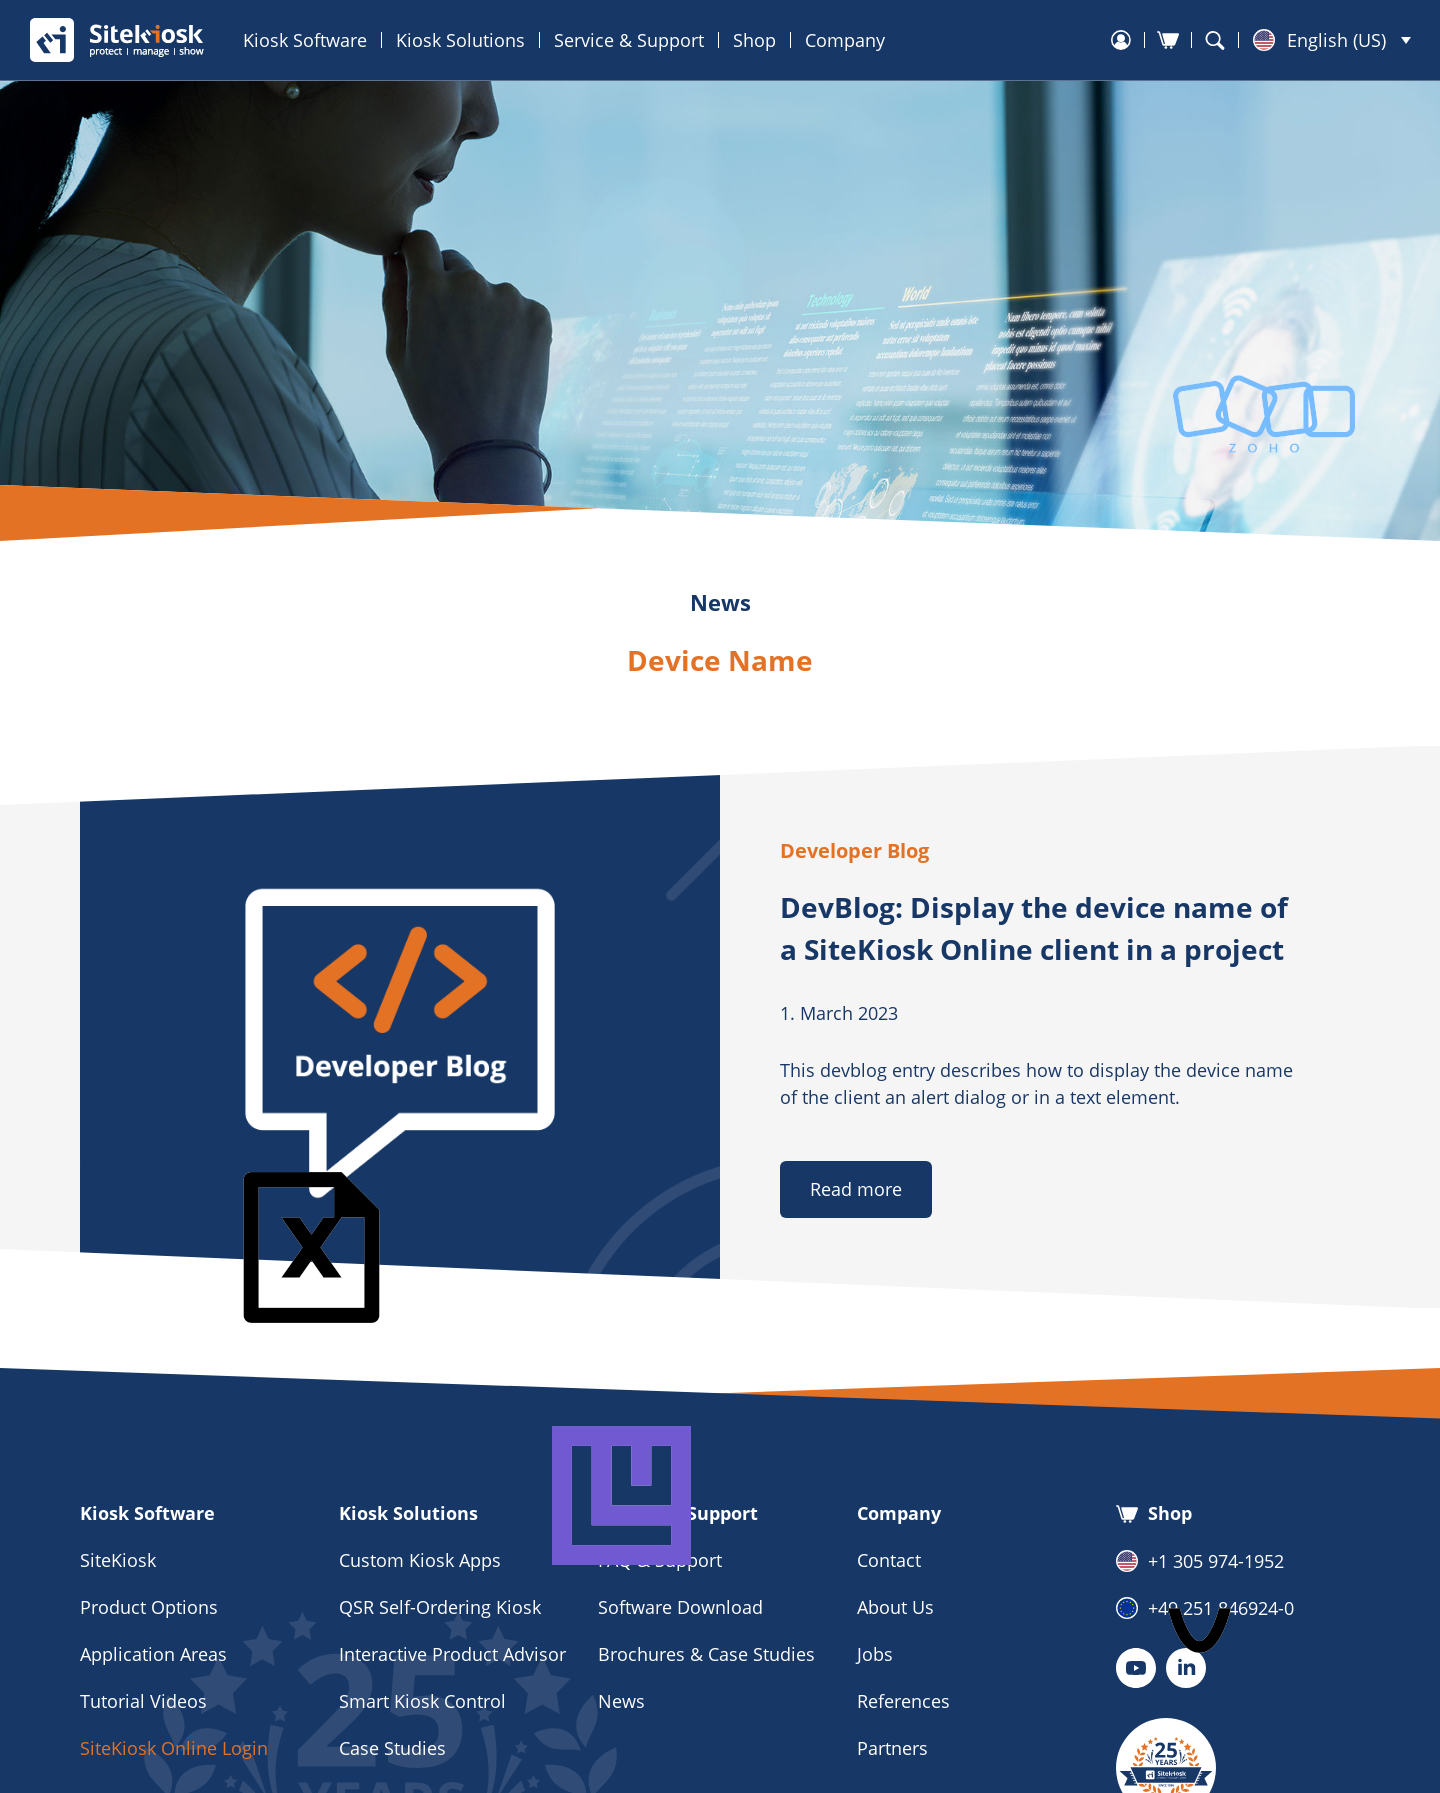 This screenshot has height=1793, width=1440. Describe the element at coordinates (311, 1247) in the screenshot. I see `open an excel spreadsheet` at that location.